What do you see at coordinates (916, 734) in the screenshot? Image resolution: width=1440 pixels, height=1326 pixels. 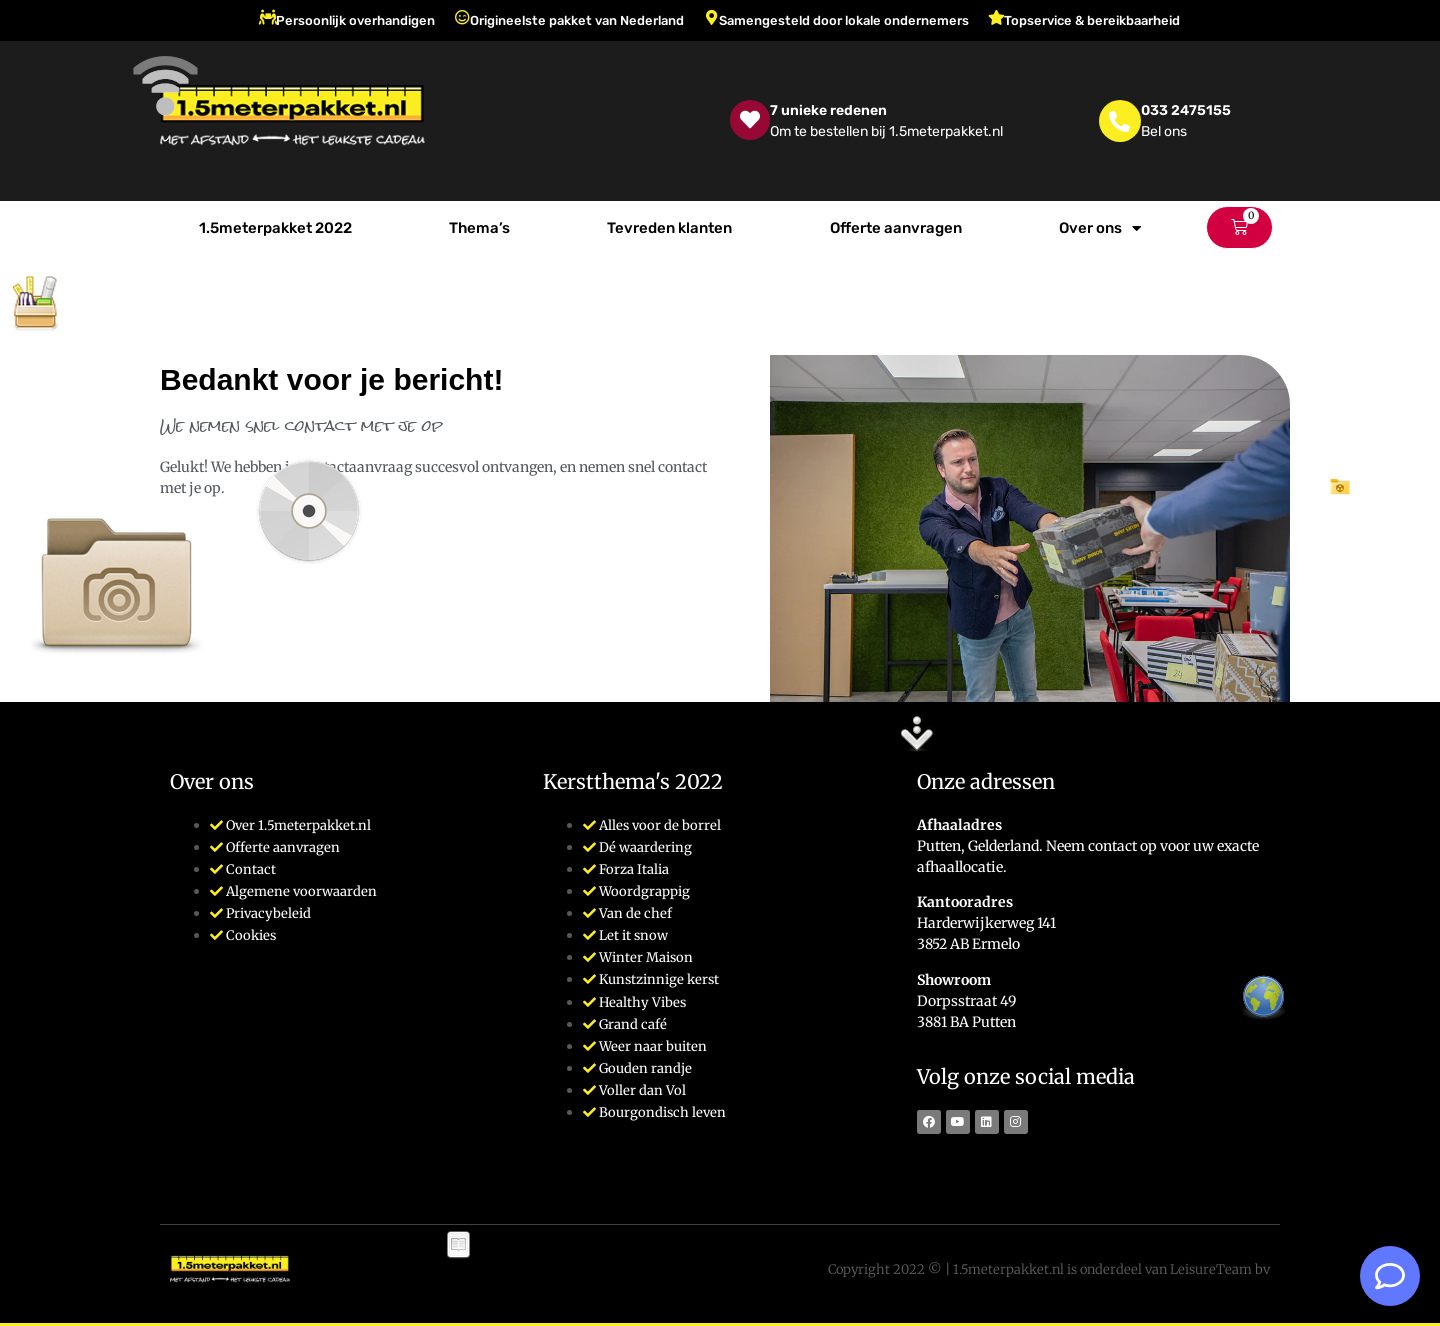 I see `scroll down or view more content` at bounding box center [916, 734].